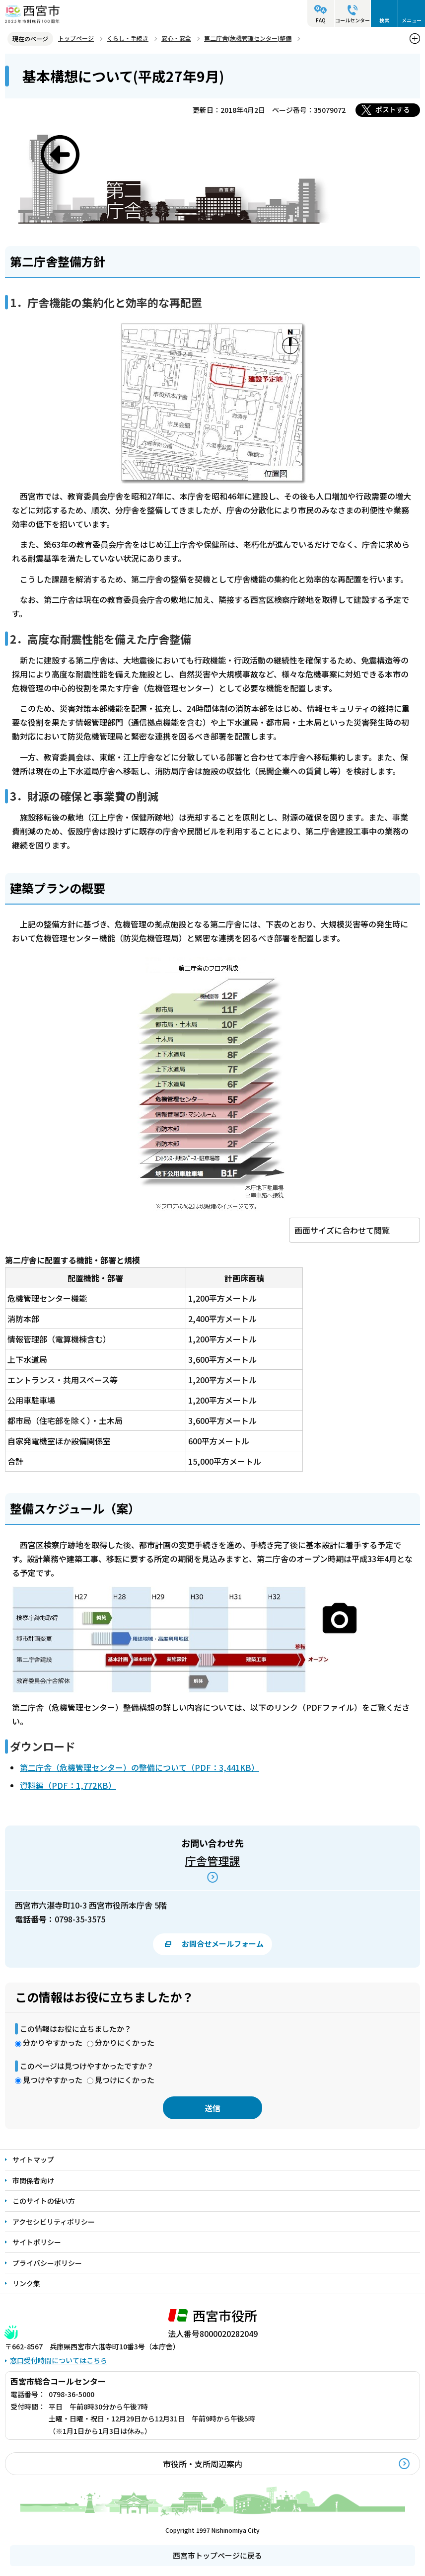 The width and height of the screenshot is (425, 2576). What do you see at coordinates (60, 155) in the screenshot?
I see `go back to the previous screen` at bounding box center [60, 155].